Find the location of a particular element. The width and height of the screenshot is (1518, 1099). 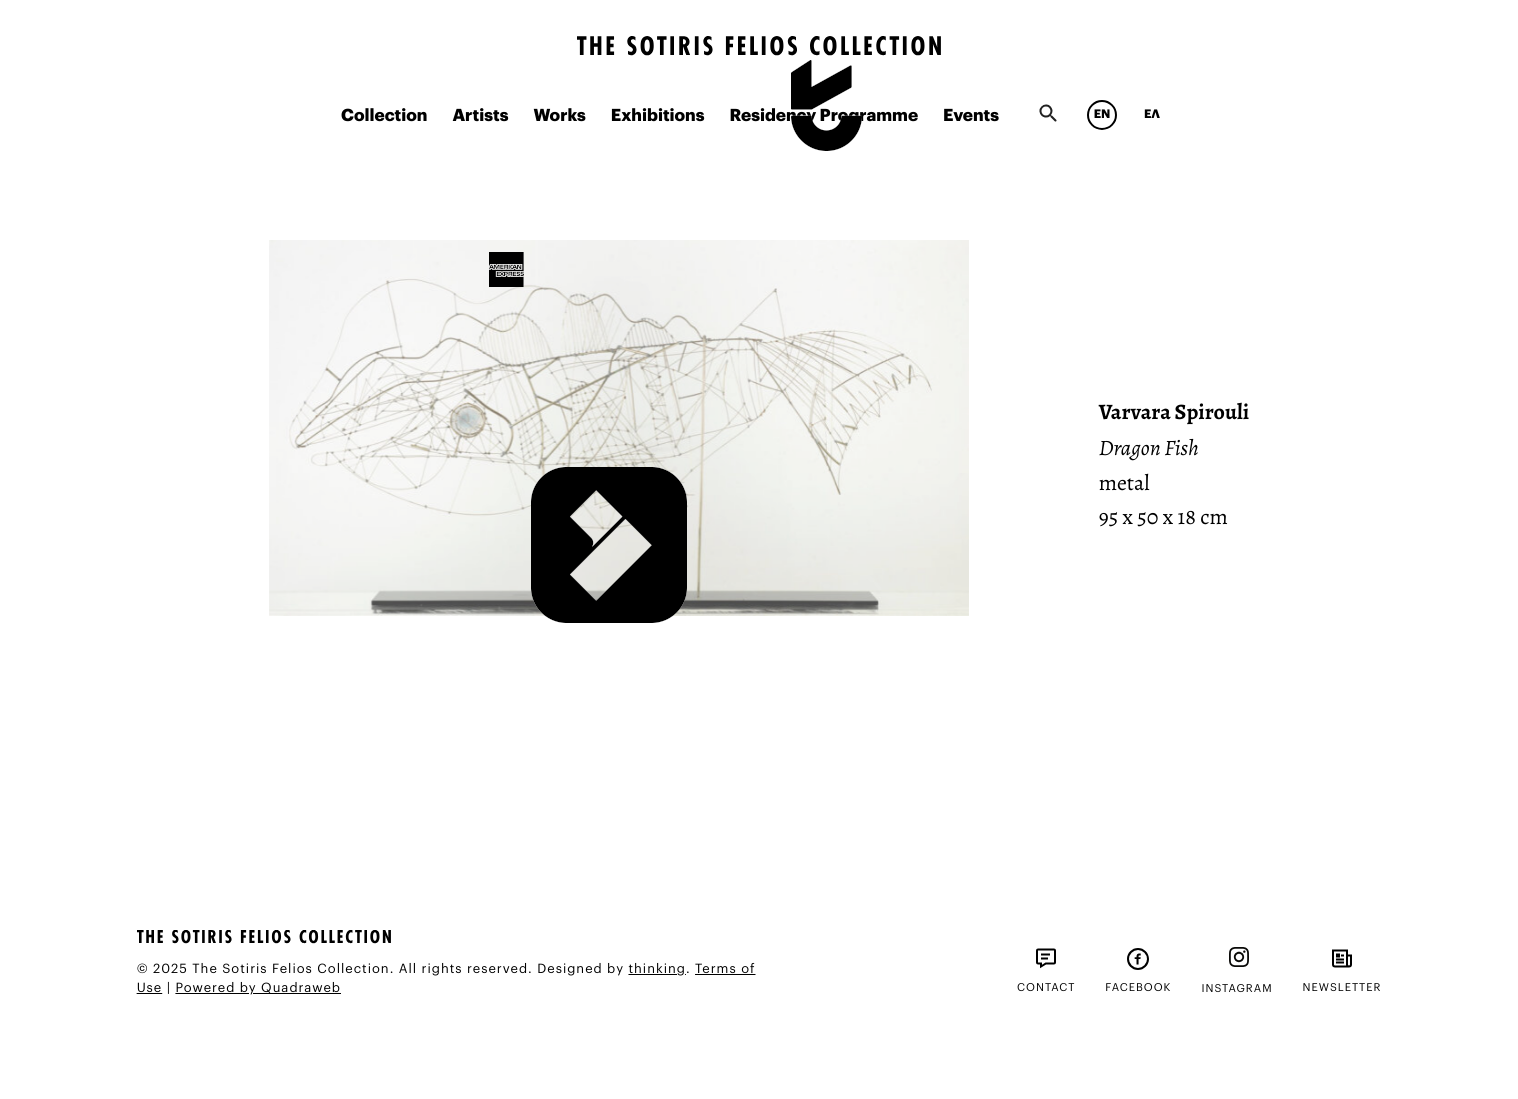

open wondershare filmora video editor is located at coordinates (609, 545).